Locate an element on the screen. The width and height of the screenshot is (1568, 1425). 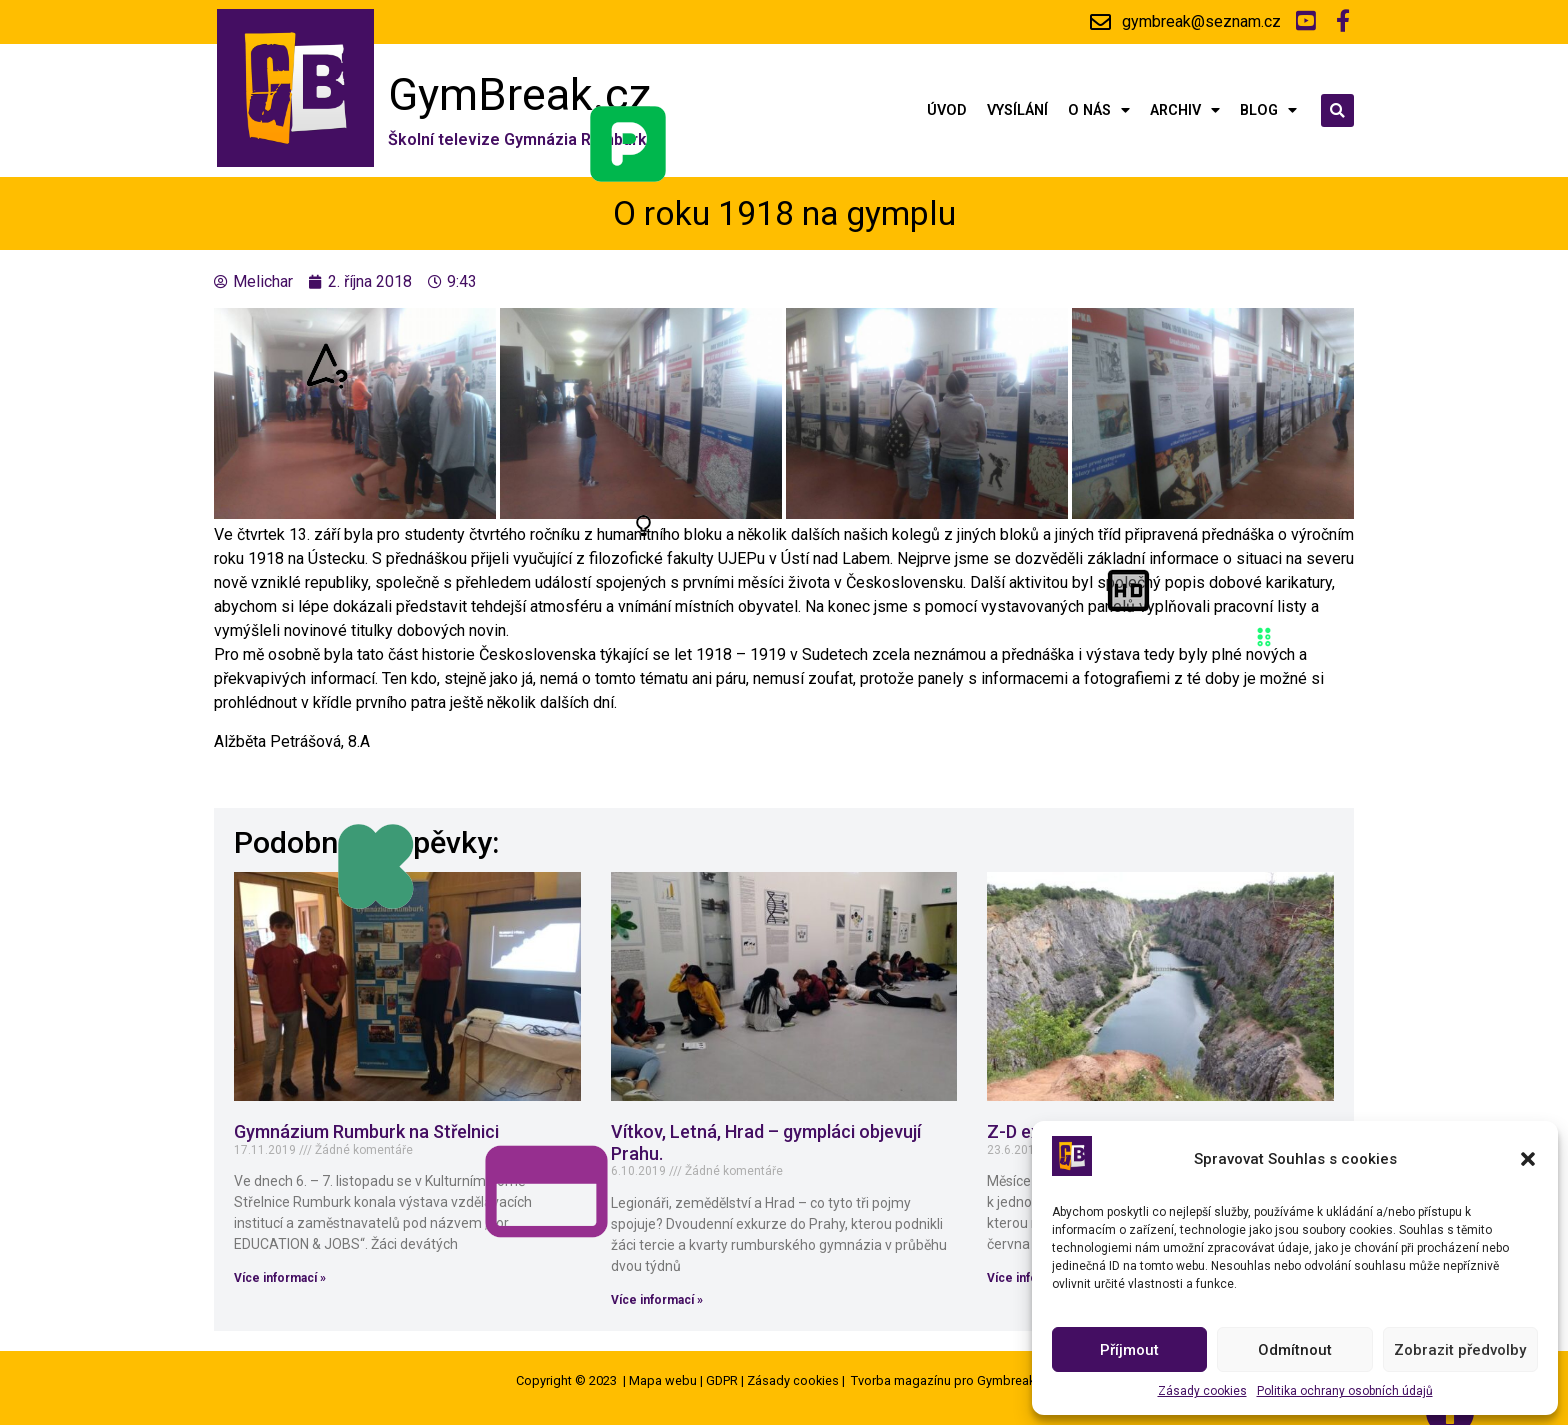
enable braille accessibility features is located at coordinates (1264, 637).